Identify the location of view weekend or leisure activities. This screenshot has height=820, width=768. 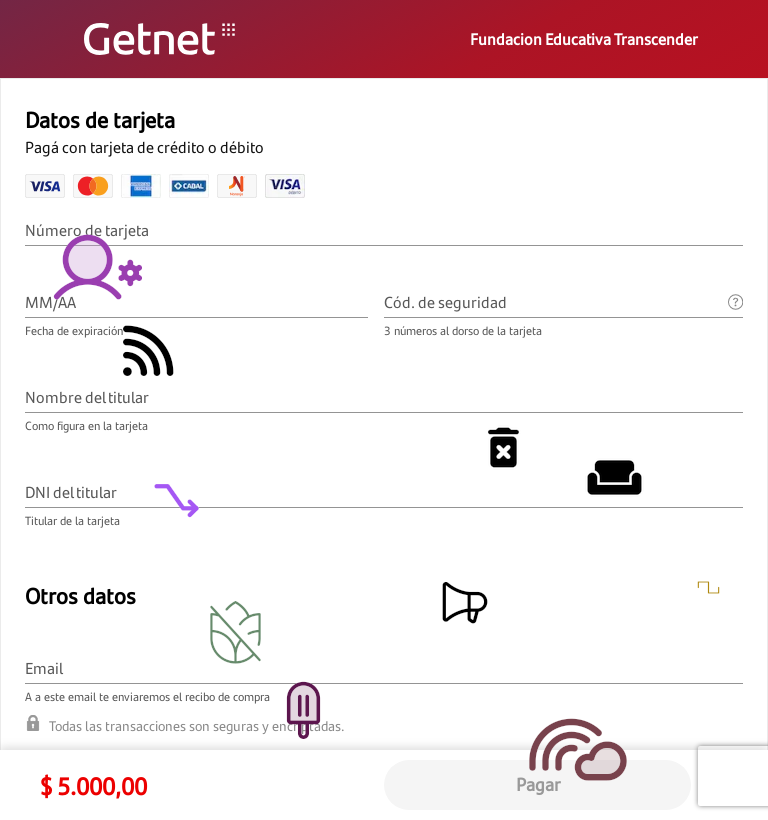
(614, 477).